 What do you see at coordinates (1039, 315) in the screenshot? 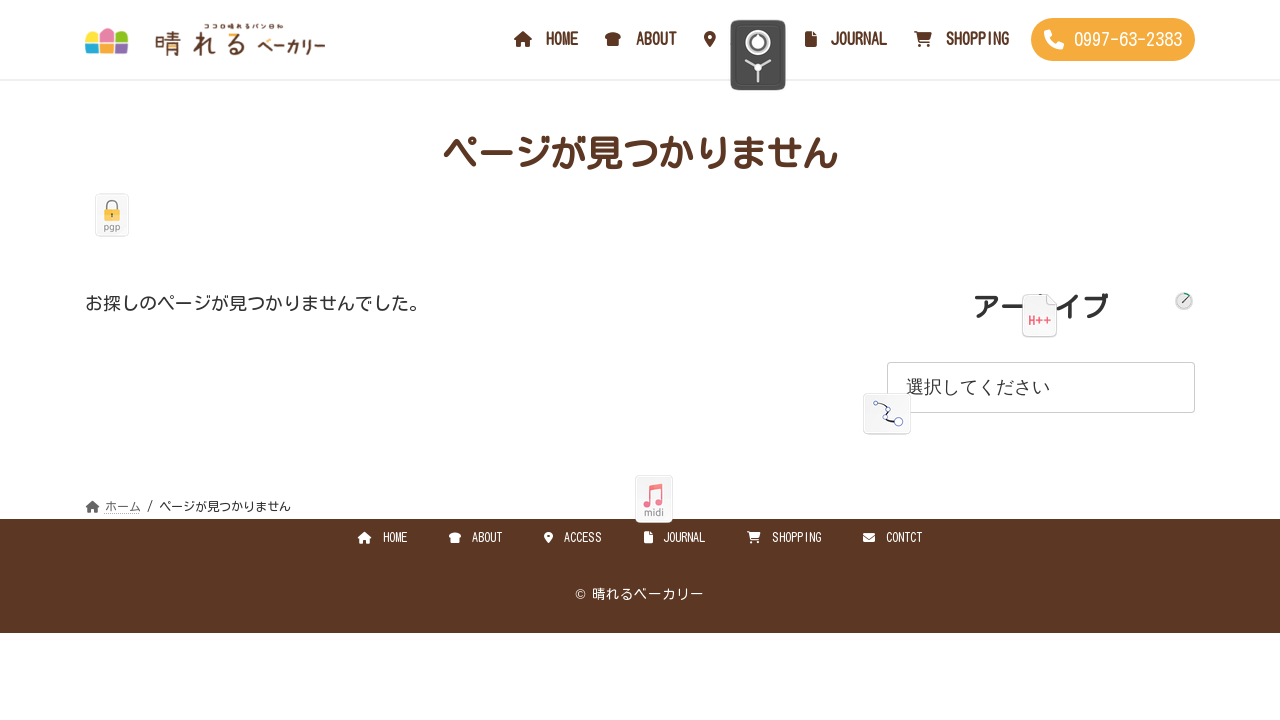
I see `c++ header file` at bounding box center [1039, 315].